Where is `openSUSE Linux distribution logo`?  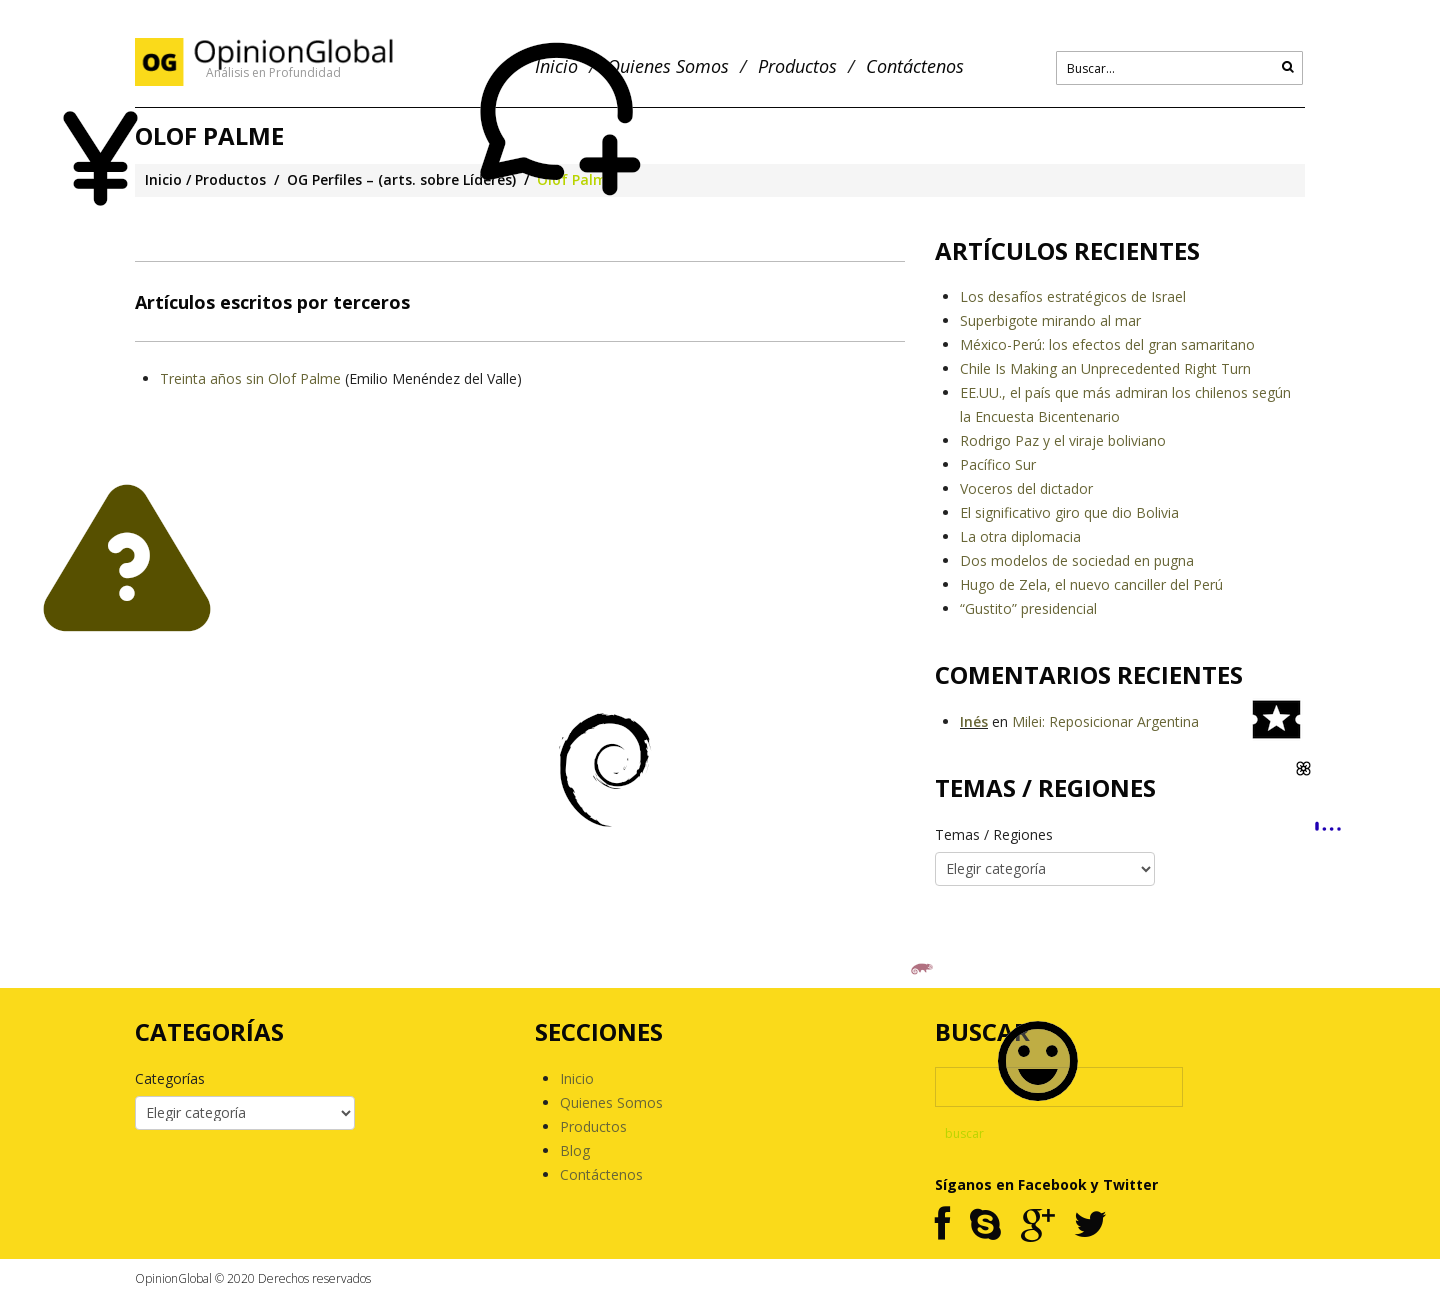 openSUSE Linux distribution logo is located at coordinates (922, 969).